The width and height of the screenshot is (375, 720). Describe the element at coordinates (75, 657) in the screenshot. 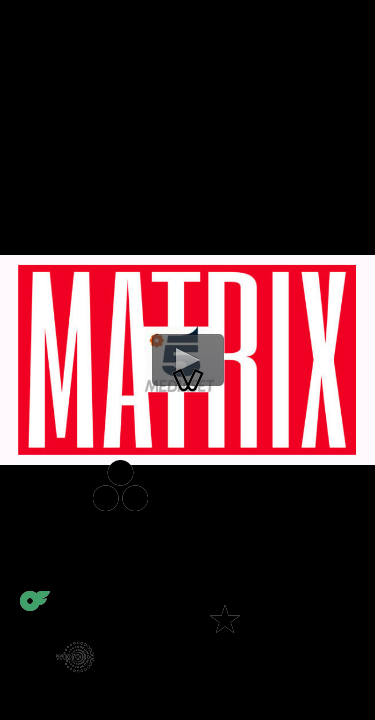

I see `visit the Wipro website or services` at that location.